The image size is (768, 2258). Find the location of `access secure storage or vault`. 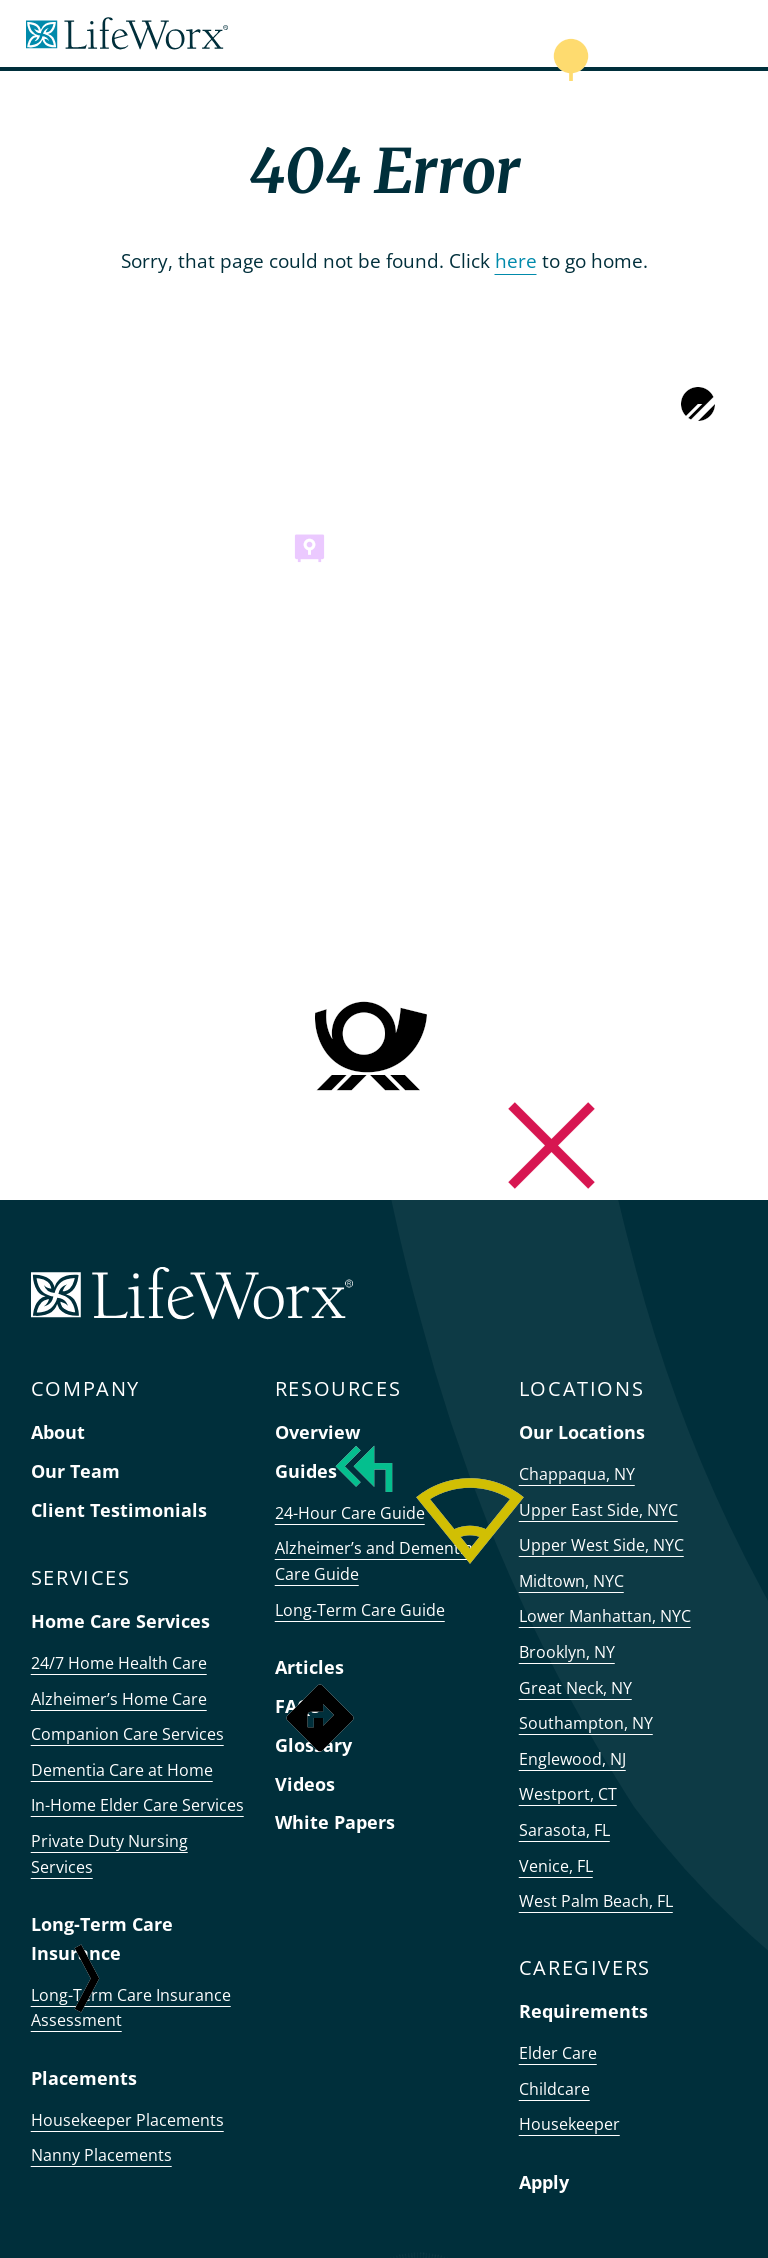

access secure storage or vault is located at coordinates (309, 547).